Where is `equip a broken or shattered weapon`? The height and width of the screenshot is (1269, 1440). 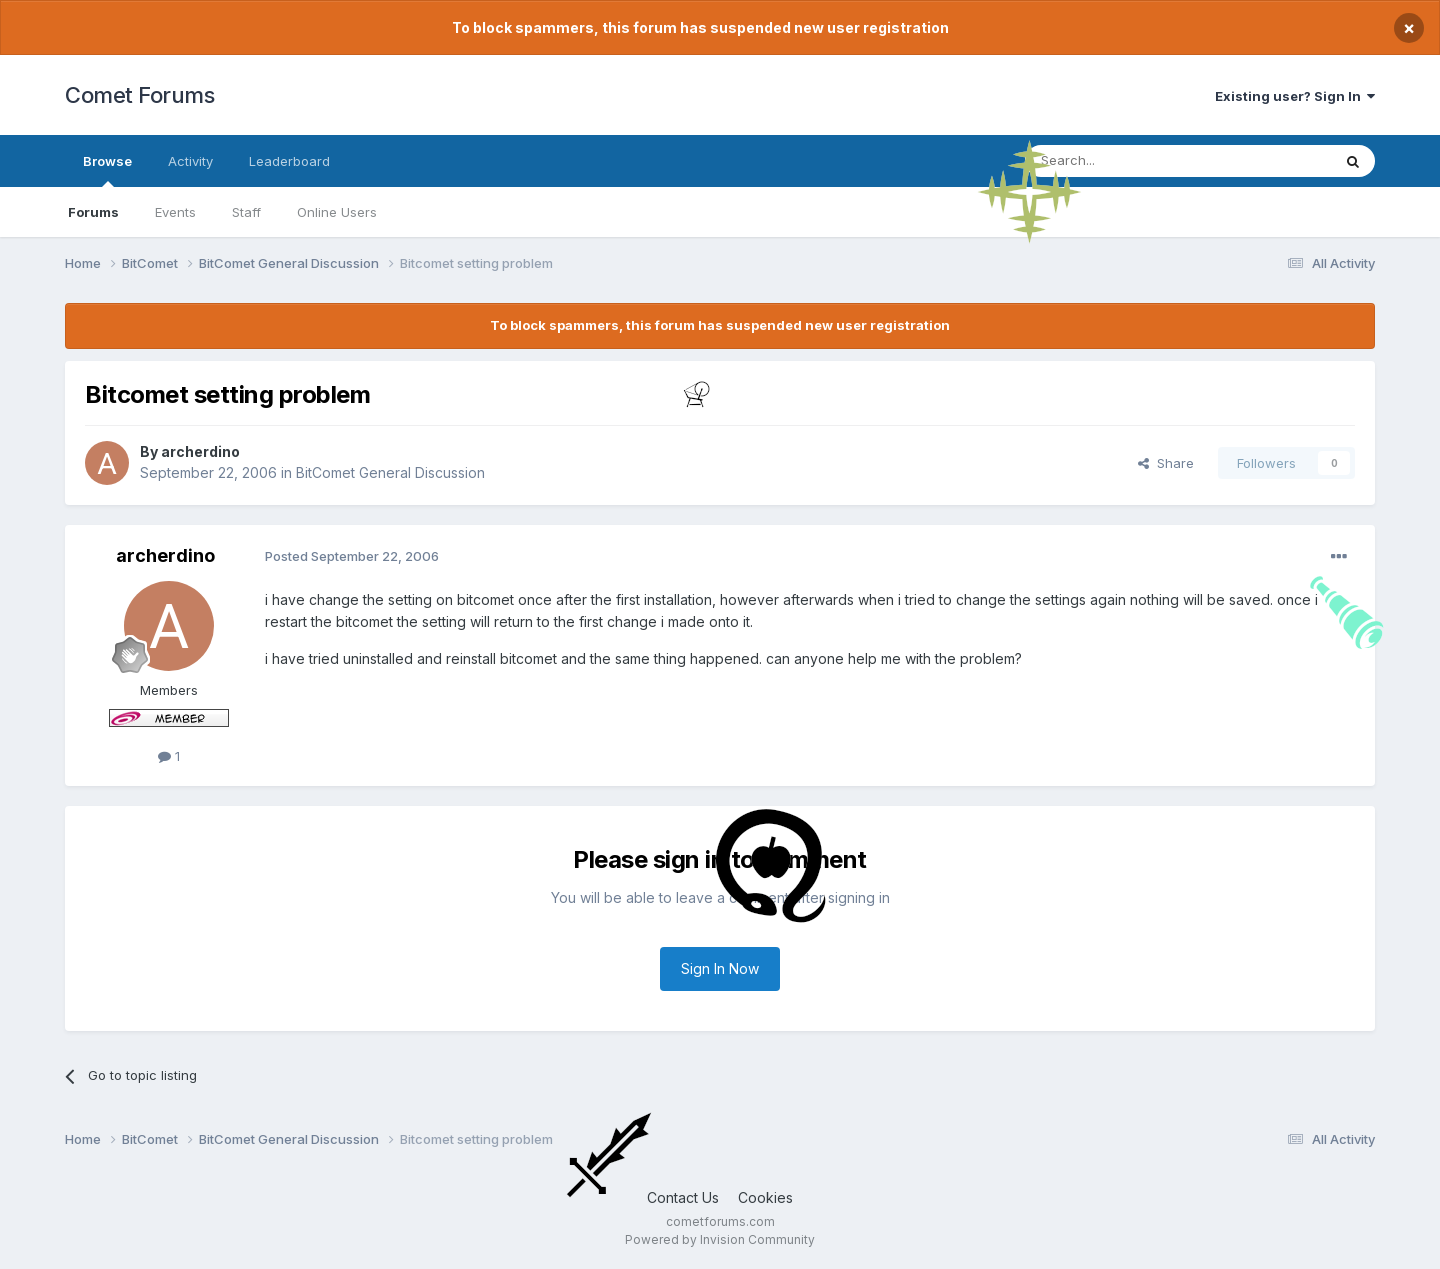
equip a broken or shattered weapon is located at coordinates (608, 1156).